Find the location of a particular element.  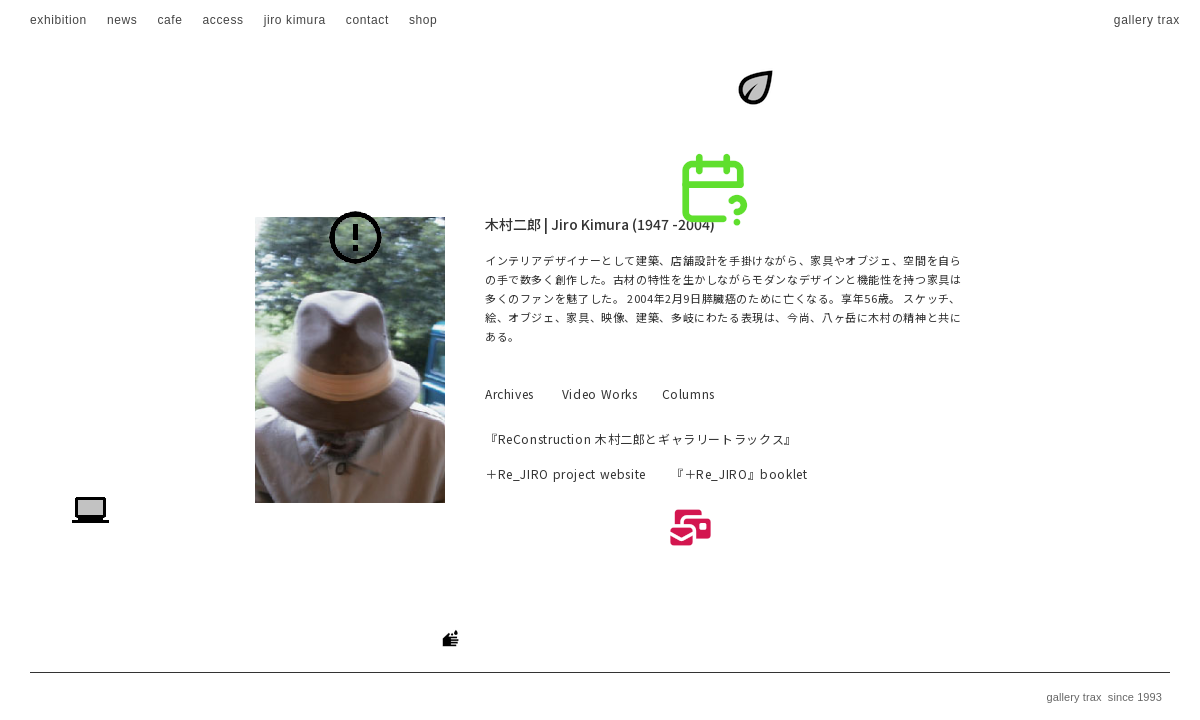

wash your hands is located at coordinates (451, 638).